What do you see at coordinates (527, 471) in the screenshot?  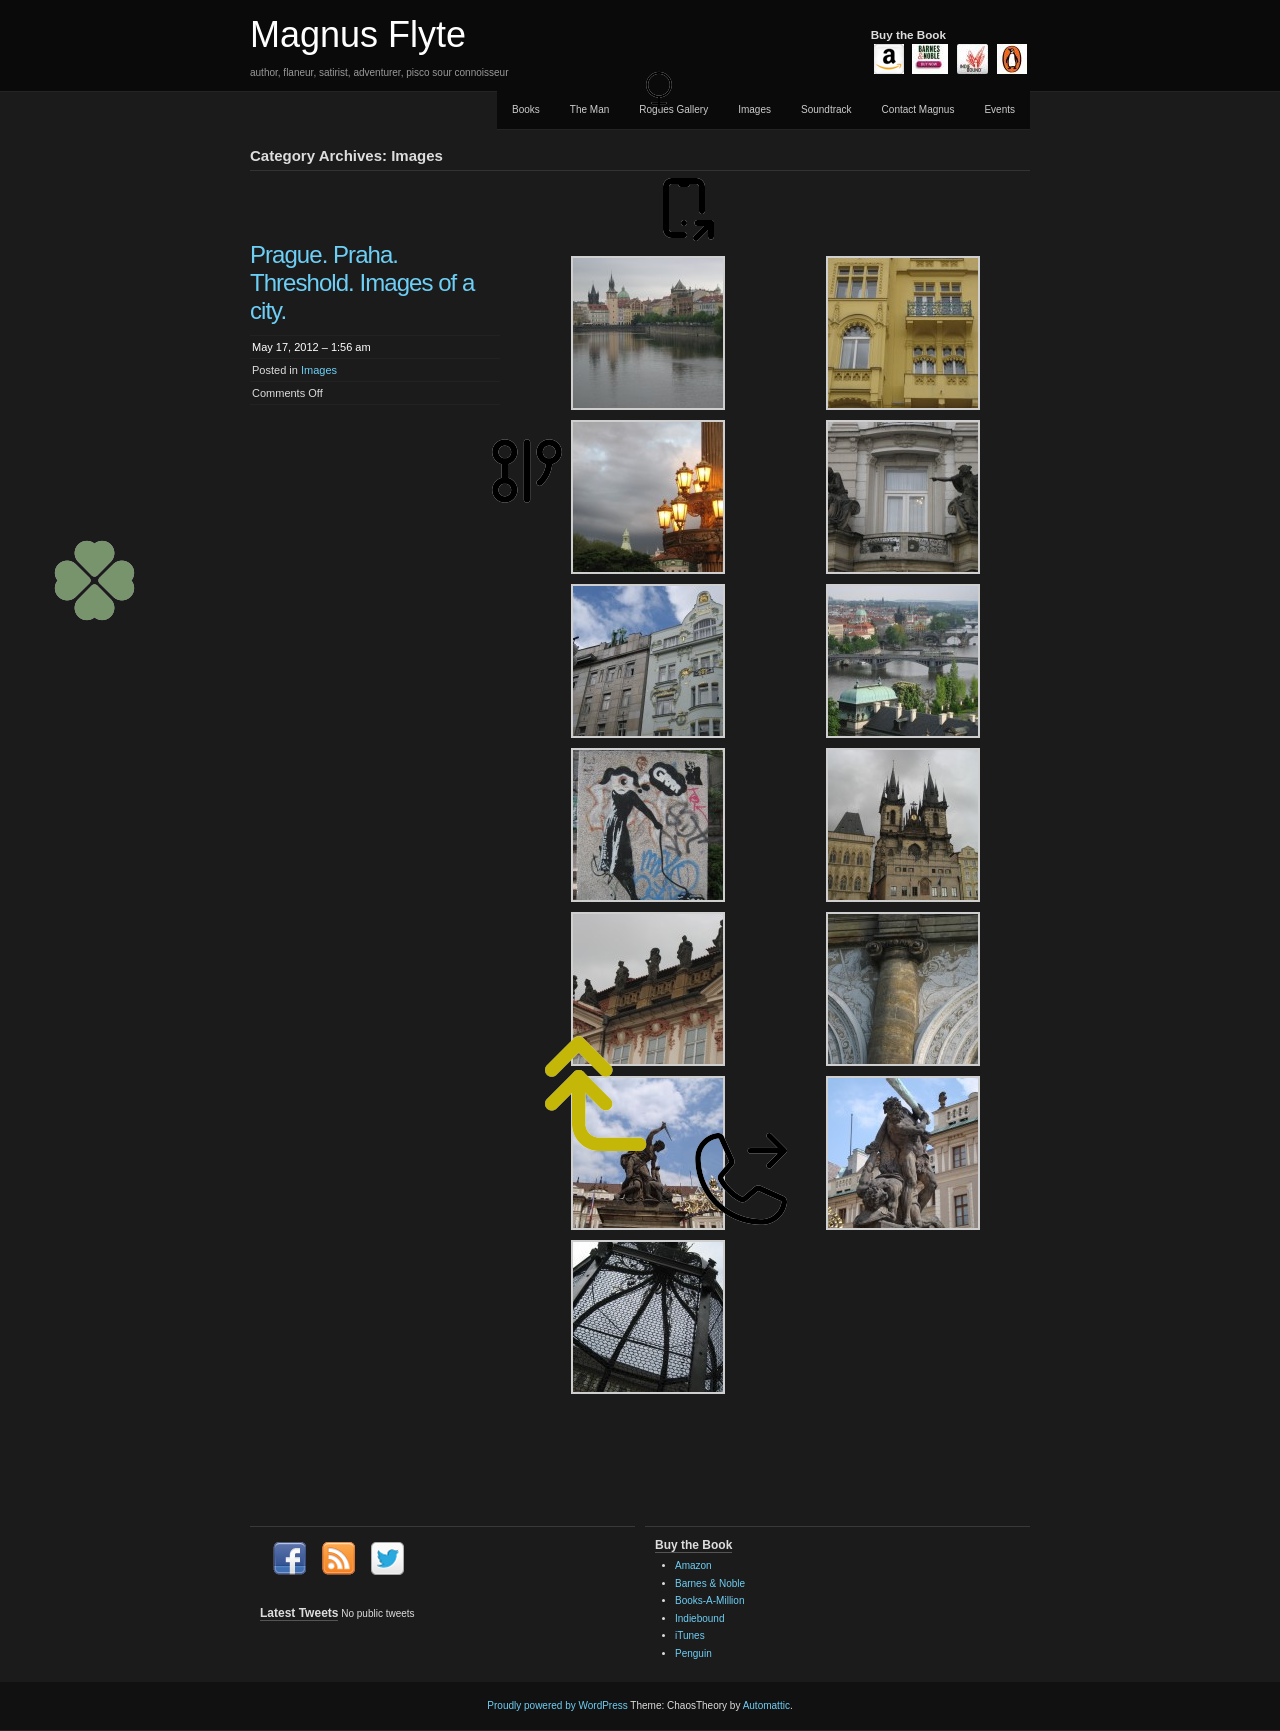 I see `view repository commit history` at bounding box center [527, 471].